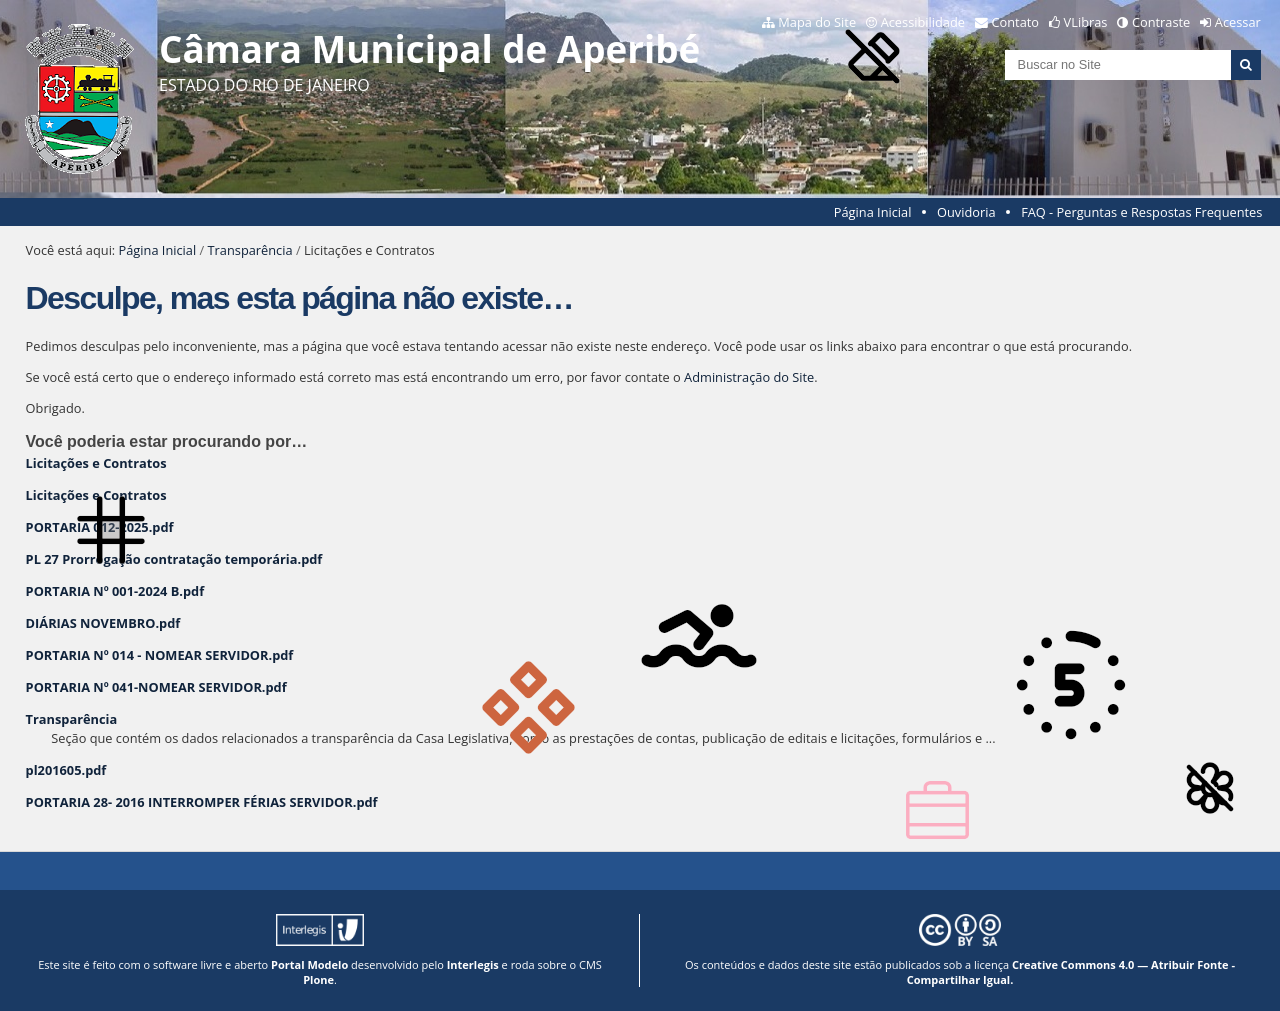 The image size is (1280, 1011). I want to click on access work or business documents, so click(937, 812).